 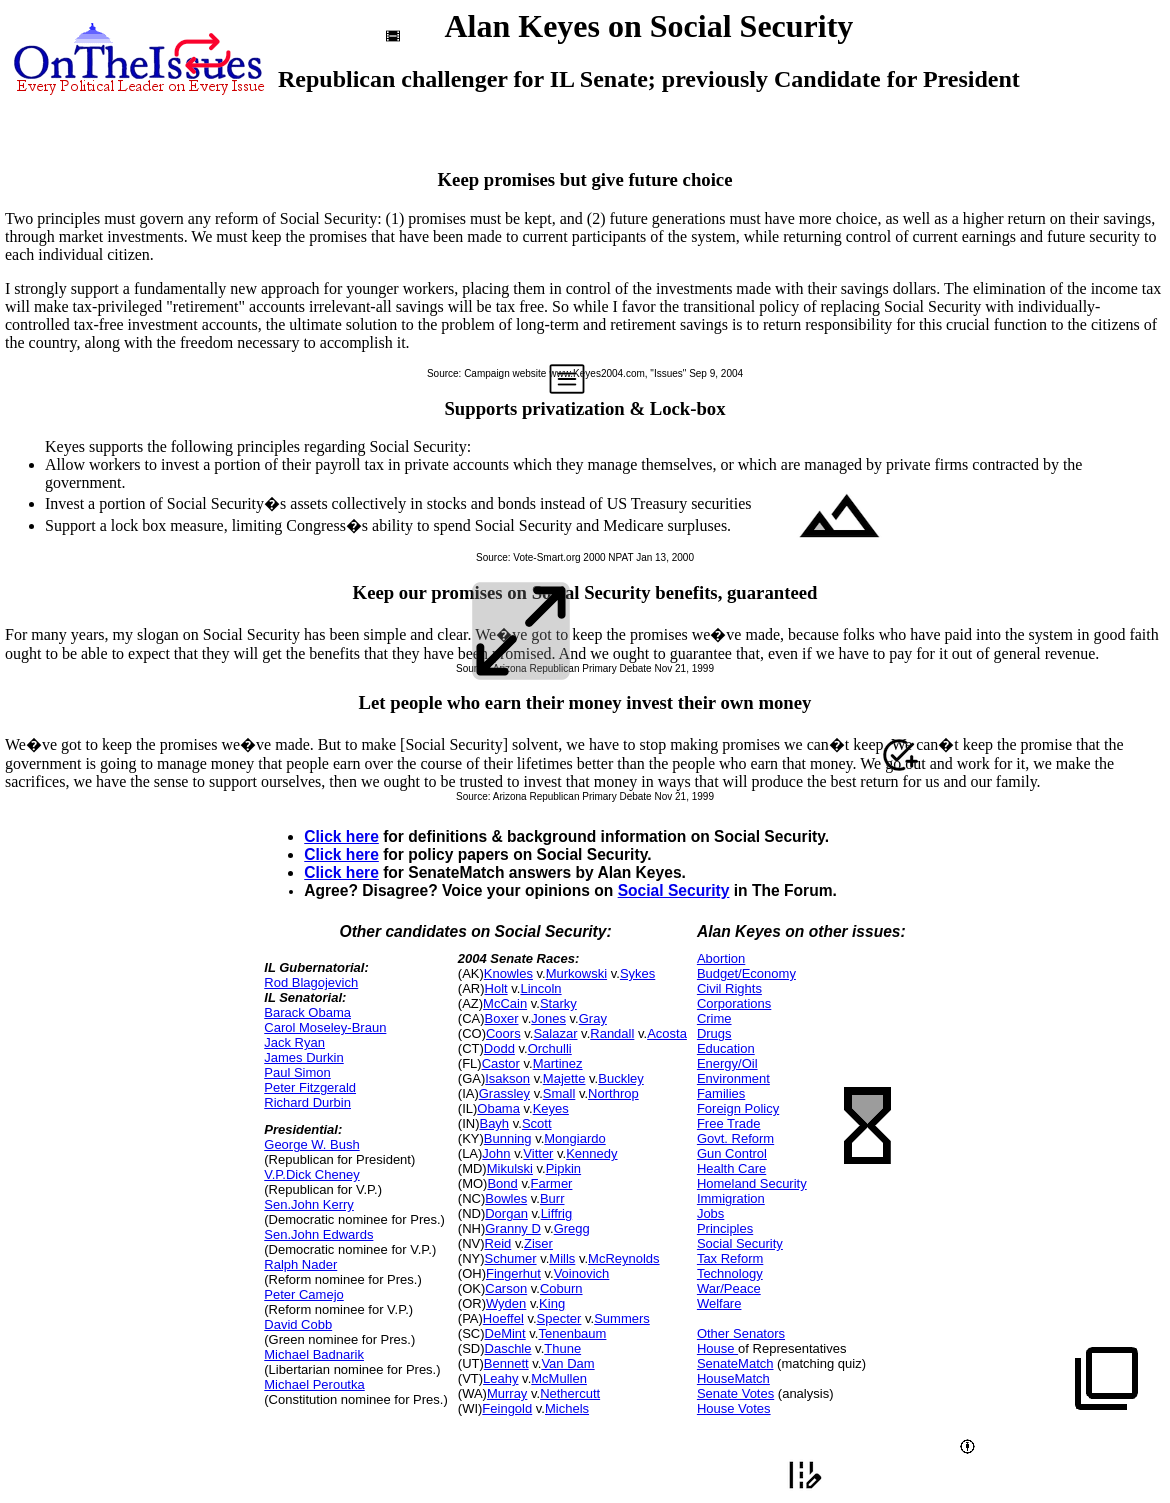 I want to click on edit road or route details, so click(x=803, y=1475).